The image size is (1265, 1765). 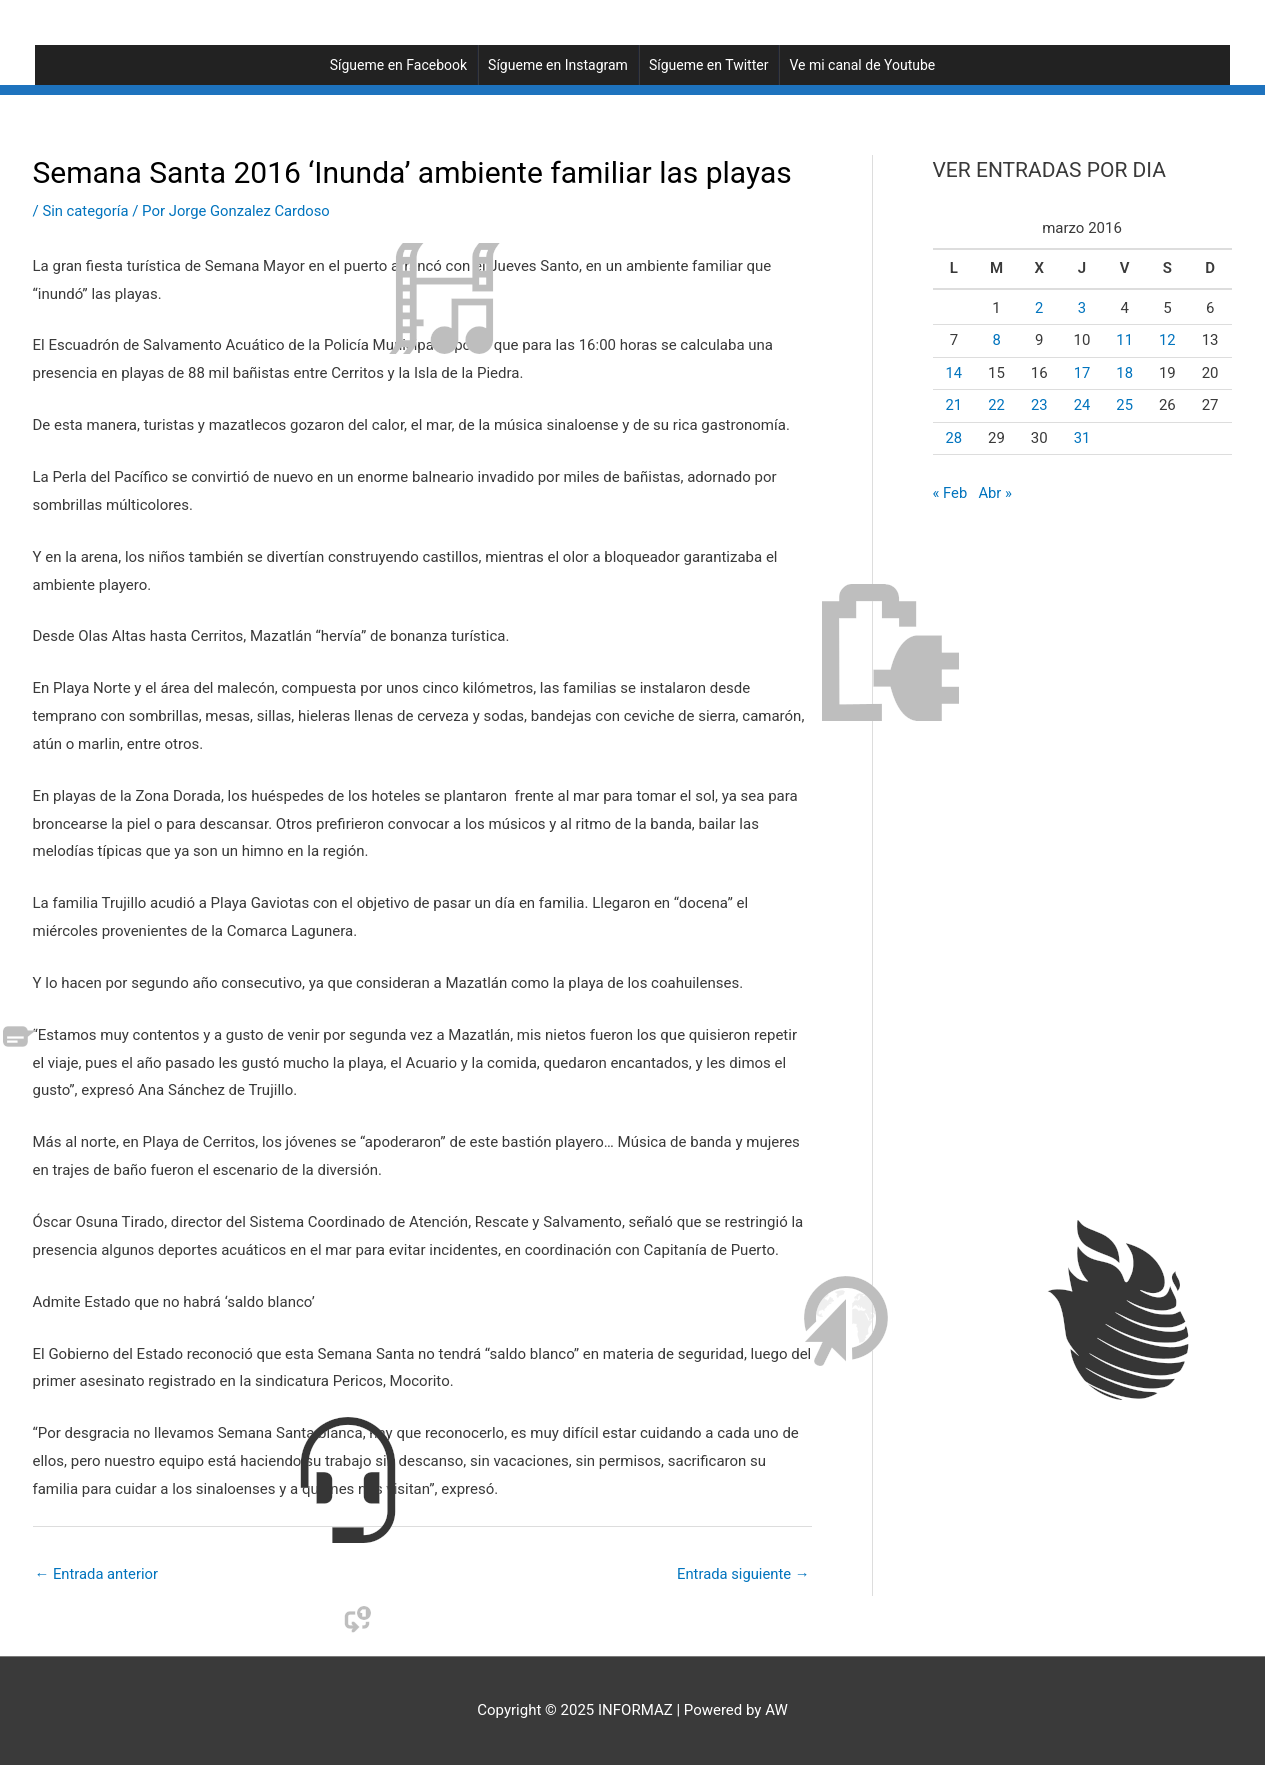 I want to click on audio or headset settings, so click(x=348, y=1480).